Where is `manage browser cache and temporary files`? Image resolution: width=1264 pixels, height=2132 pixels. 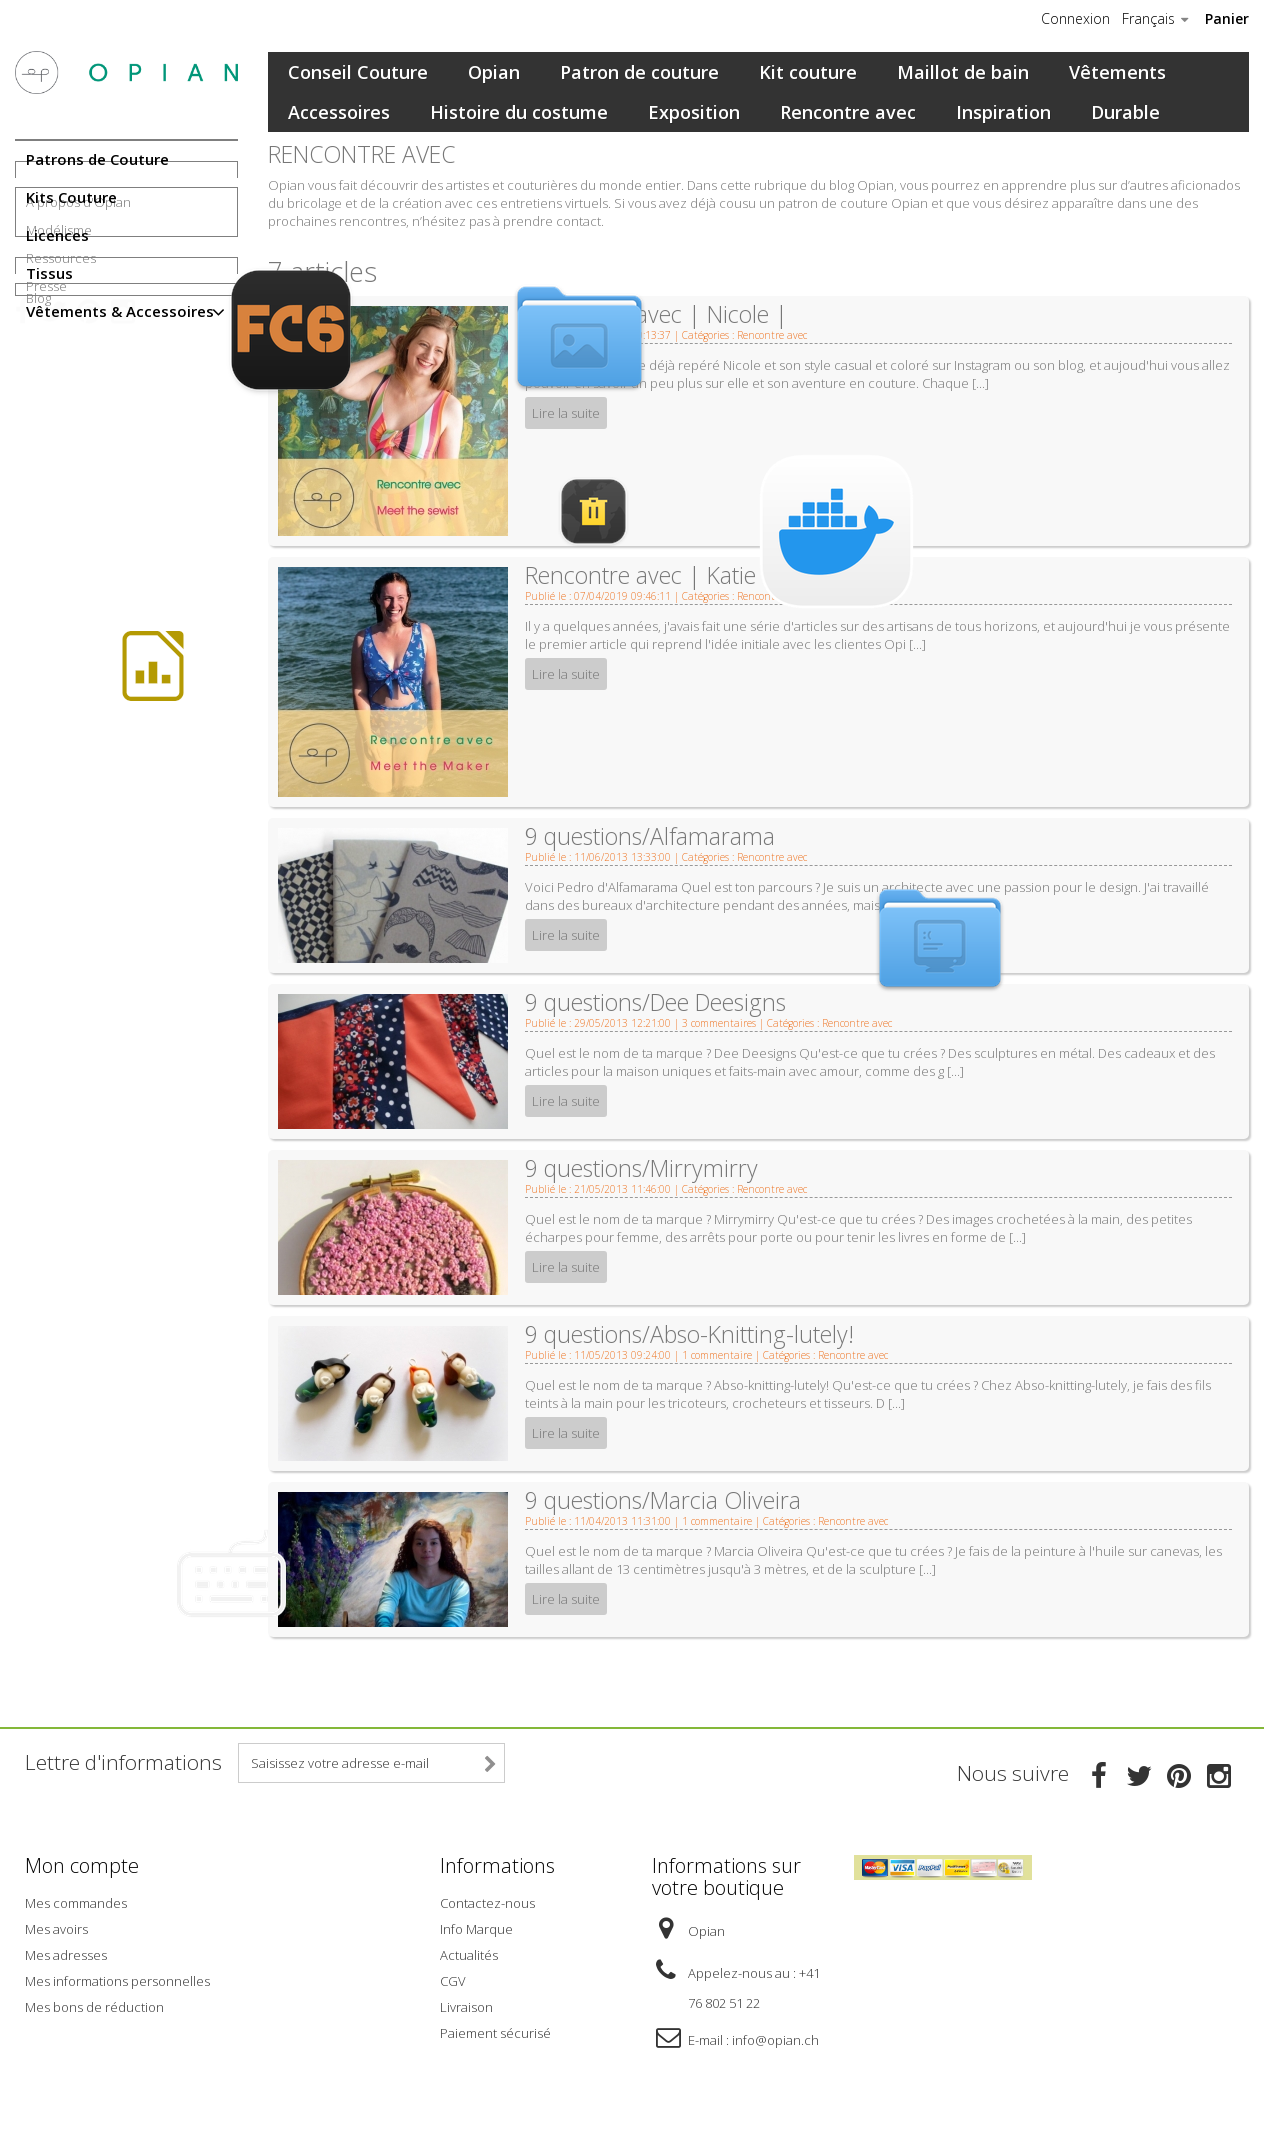 manage browser cache and temporary files is located at coordinates (593, 512).